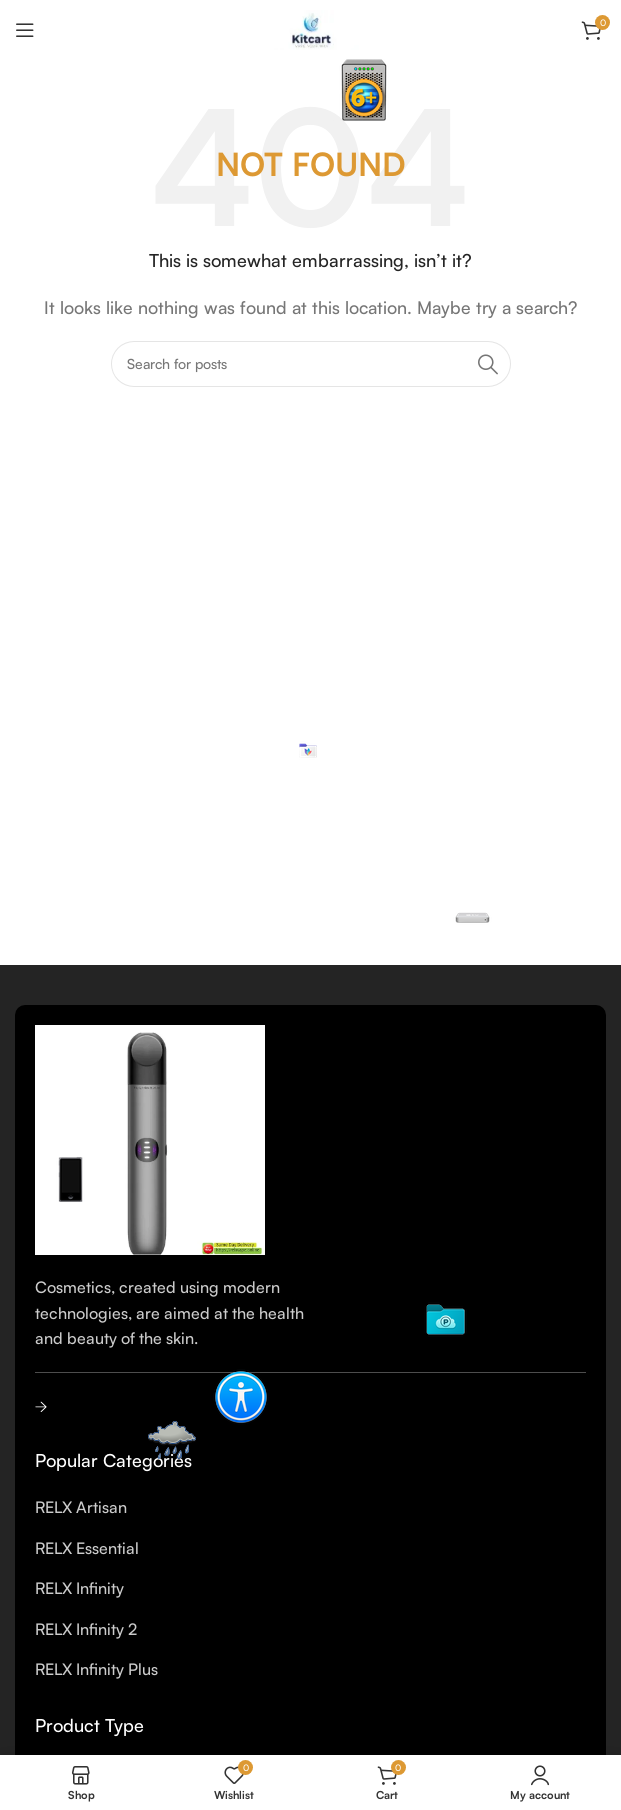  Describe the element at coordinates (364, 90) in the screenshot. I see `RAID 6+ storage configuration or array` at that location.